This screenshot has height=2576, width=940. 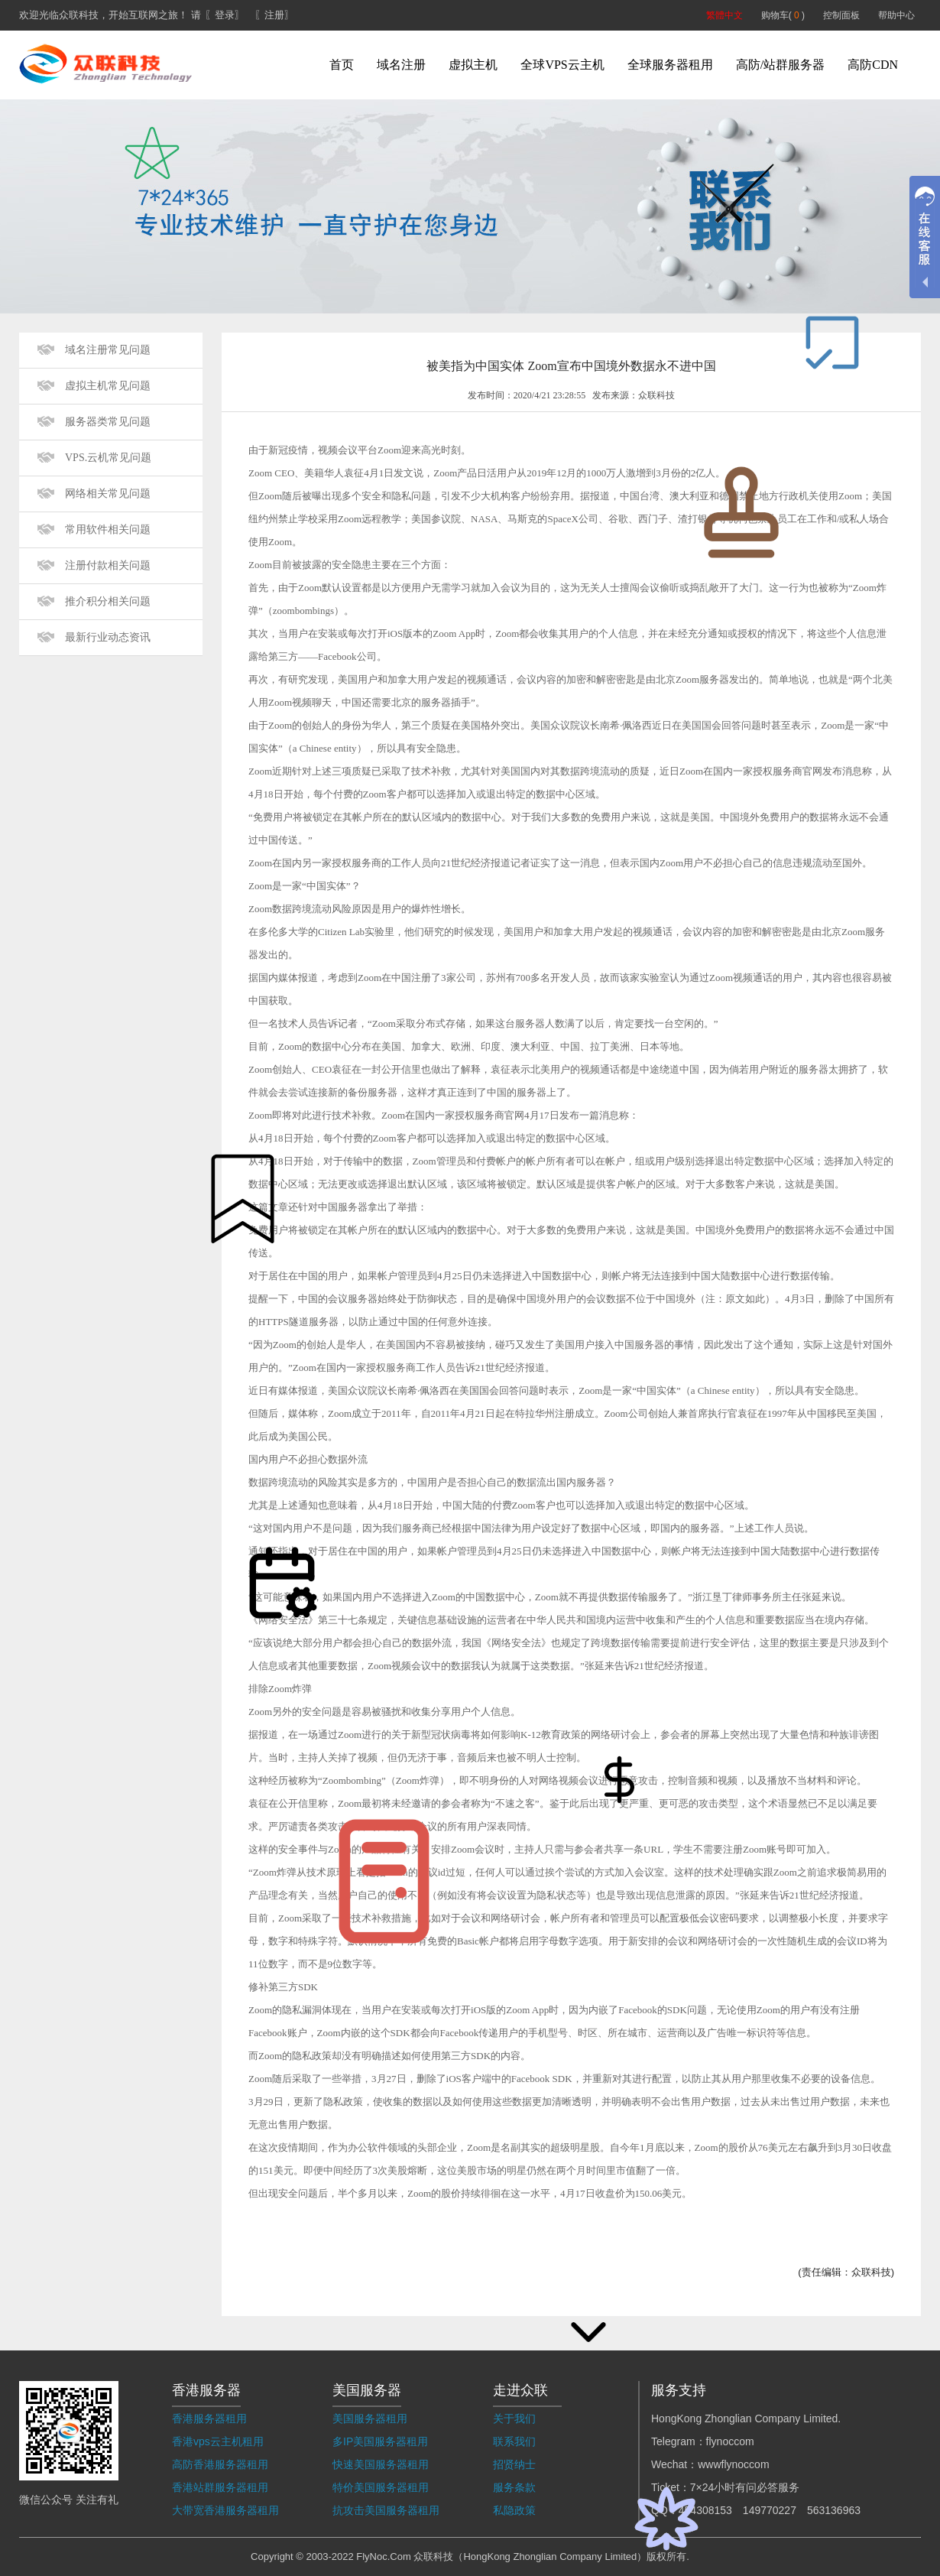 I want to click on indicates cannabis-related content or products, so click(x=666, y=2519).